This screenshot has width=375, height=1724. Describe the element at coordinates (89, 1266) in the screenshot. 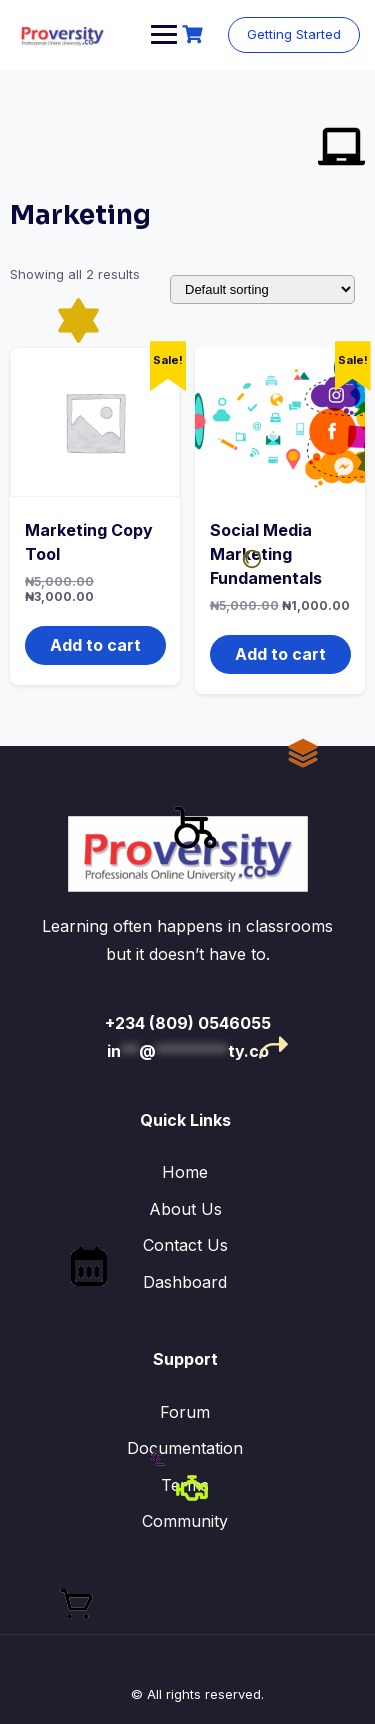

I see `view monthly calendar` at that location.